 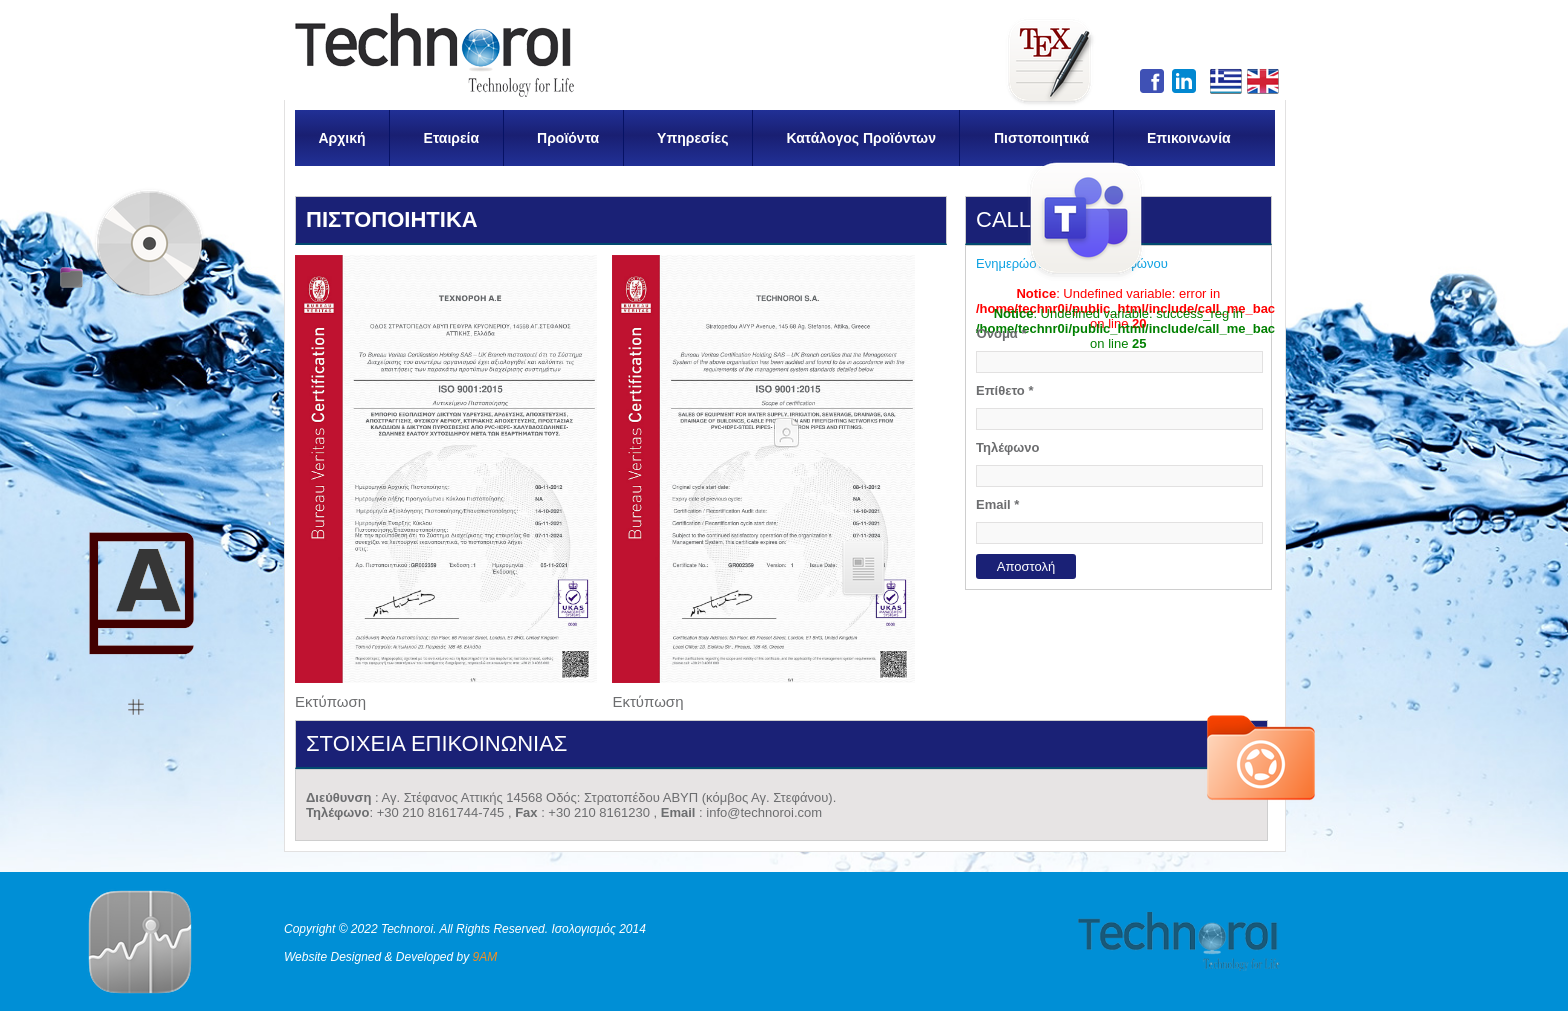 What do you see at coordinates (149, 243) in the screenshot?
I see `access CD/DVD drive or optical media` at bounding box center [149, 243].